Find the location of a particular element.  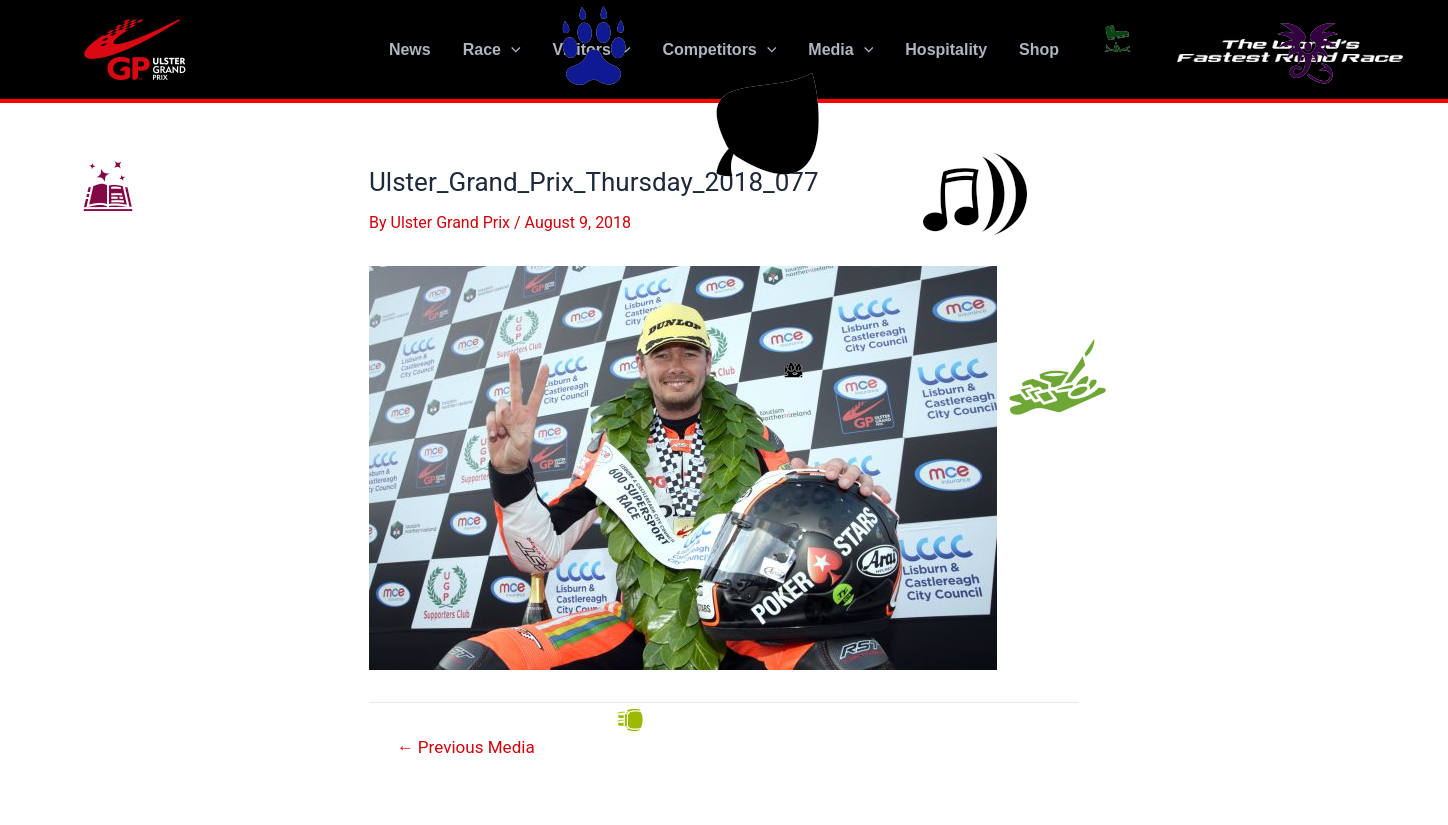

indicates eco-friendly or sustainable option is located at coordinates (767, 124).